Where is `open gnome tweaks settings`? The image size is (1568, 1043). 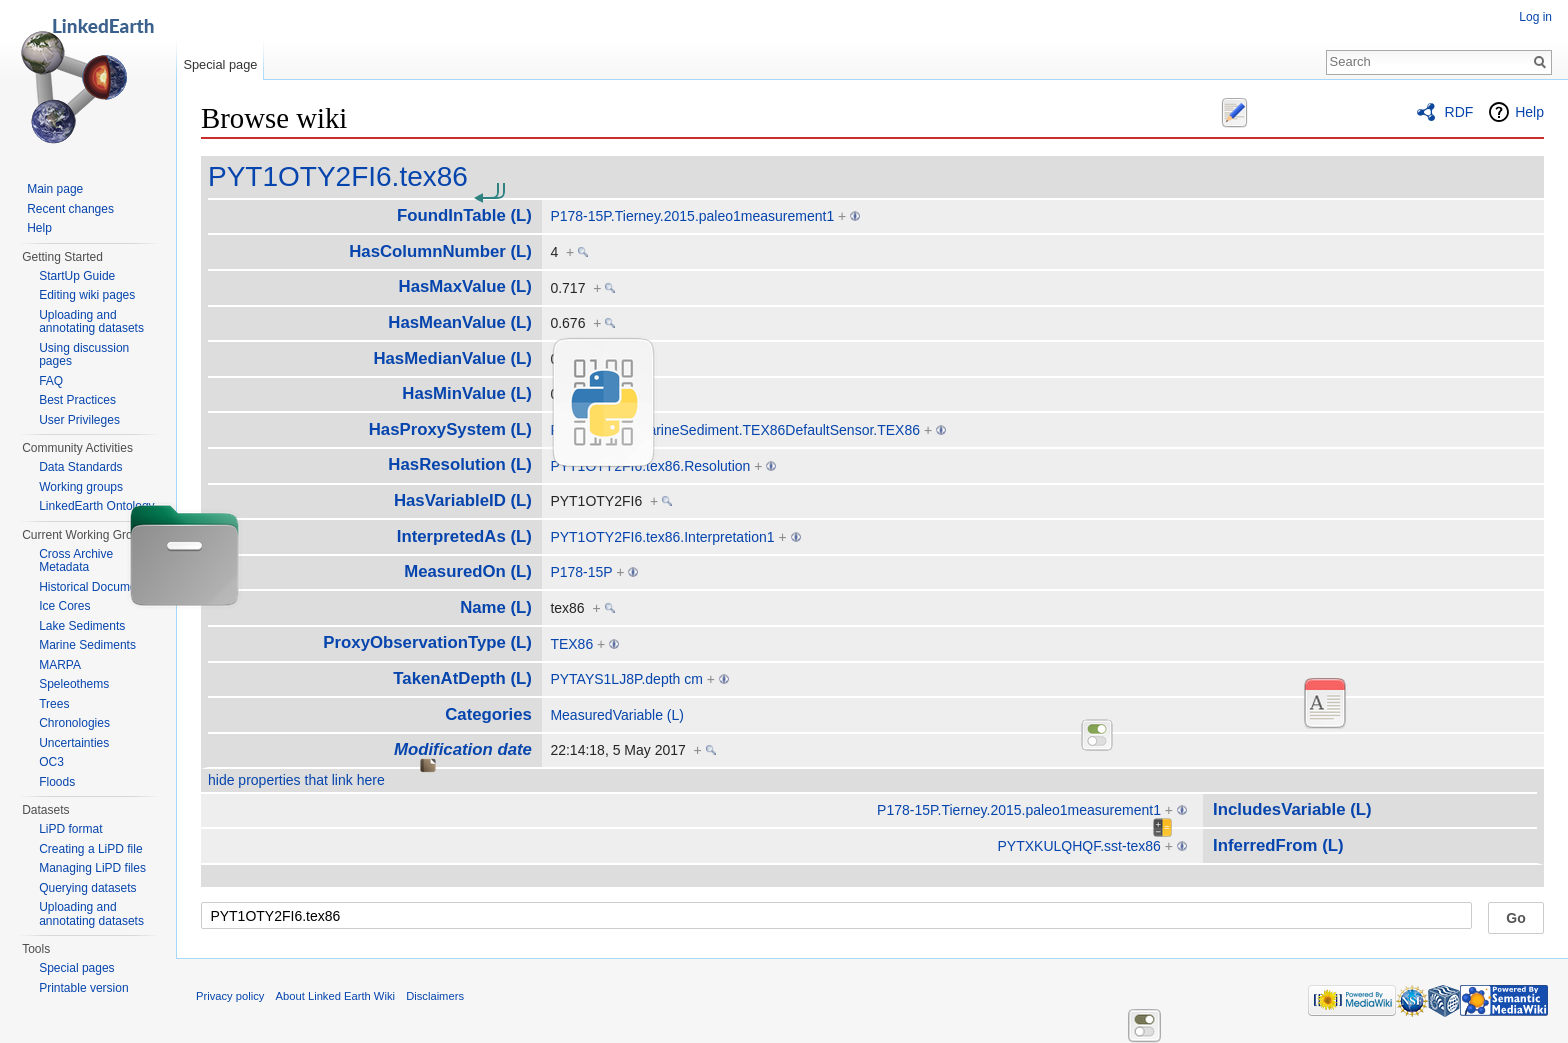
open gnome tweaks settings is located at coordinates (1097, 735).